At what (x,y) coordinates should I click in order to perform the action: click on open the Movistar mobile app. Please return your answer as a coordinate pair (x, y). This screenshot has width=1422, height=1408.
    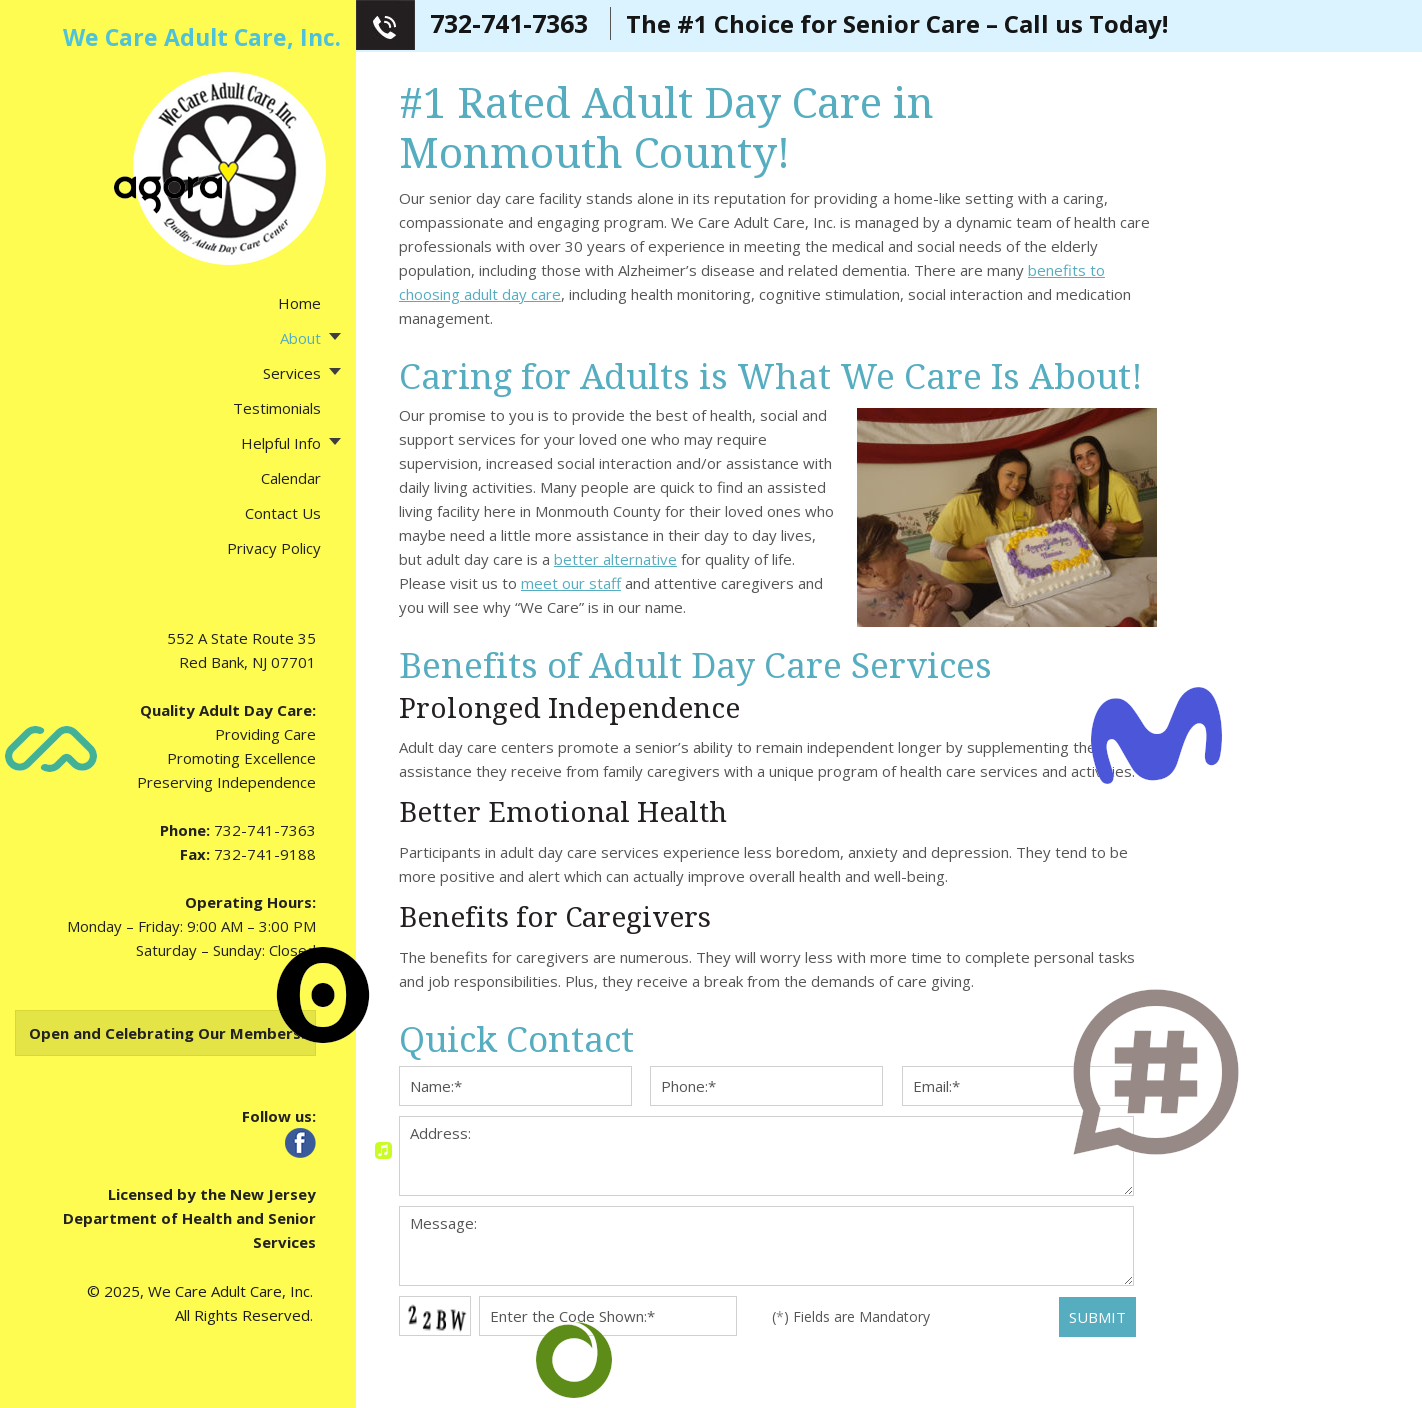
    Looking at the image, I should click on (1156, 735).